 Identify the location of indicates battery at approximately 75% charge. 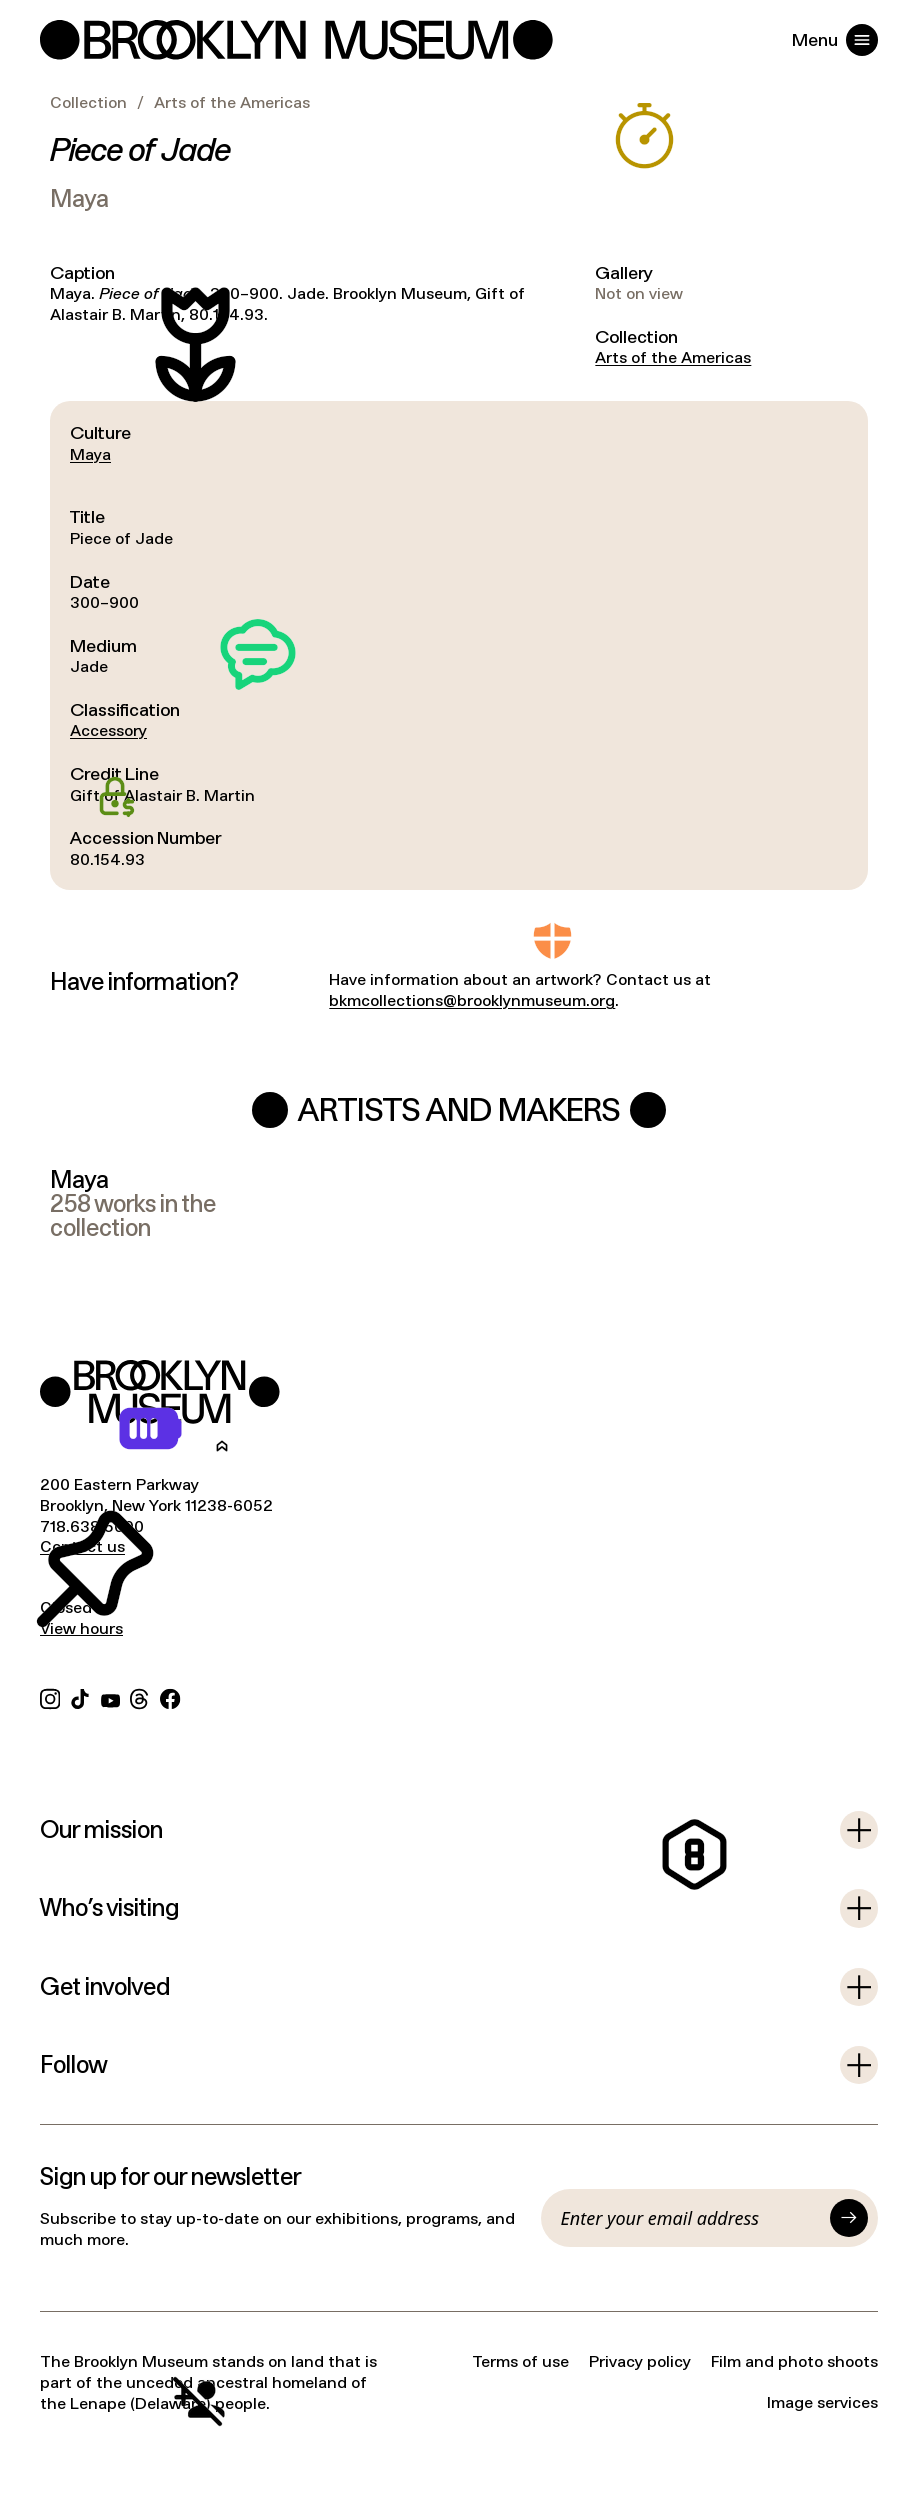
(150, 1428).